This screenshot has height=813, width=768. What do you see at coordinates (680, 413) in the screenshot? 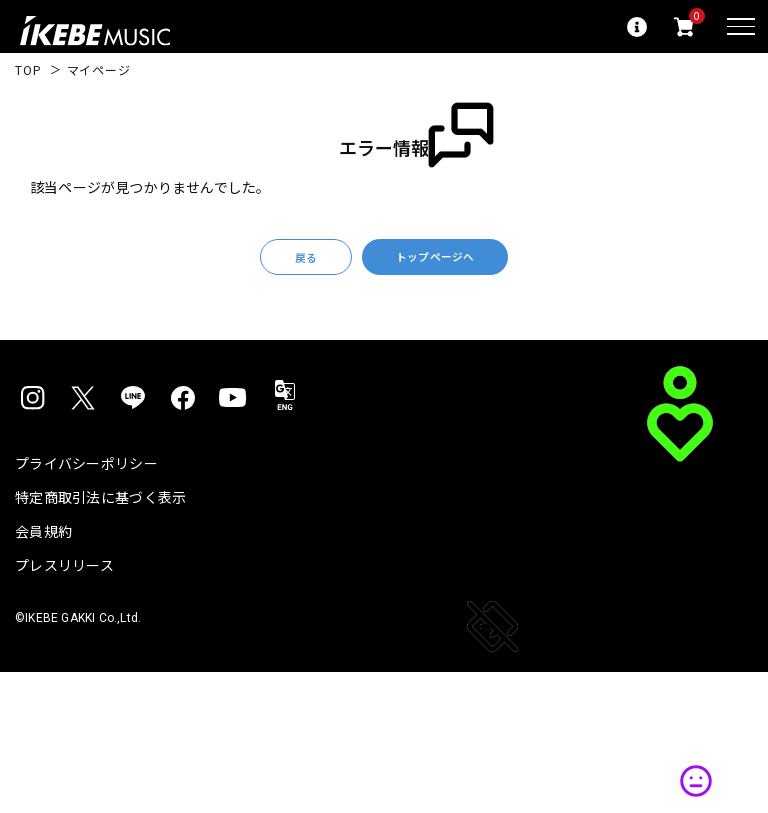
I see `show empathy or emotional support features` at bounding box center [680, 413].